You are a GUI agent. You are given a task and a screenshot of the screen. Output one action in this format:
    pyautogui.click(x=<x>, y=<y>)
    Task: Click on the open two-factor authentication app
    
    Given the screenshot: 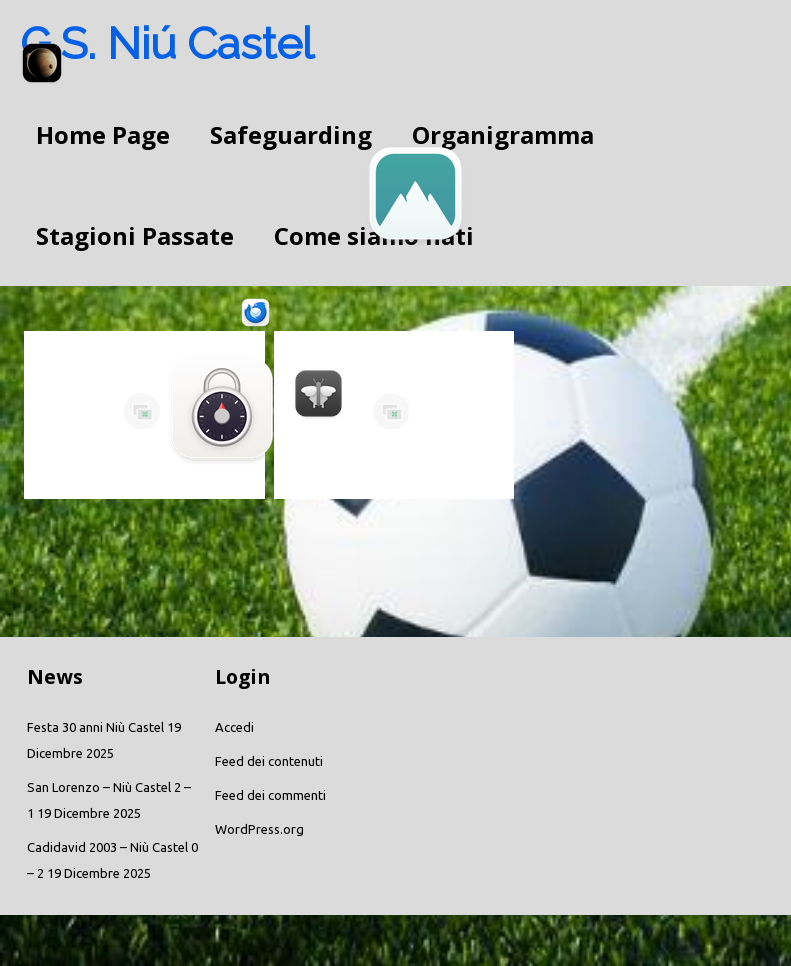 What is the action you would take?
    pyautogui.click(x=222, y=408)
    